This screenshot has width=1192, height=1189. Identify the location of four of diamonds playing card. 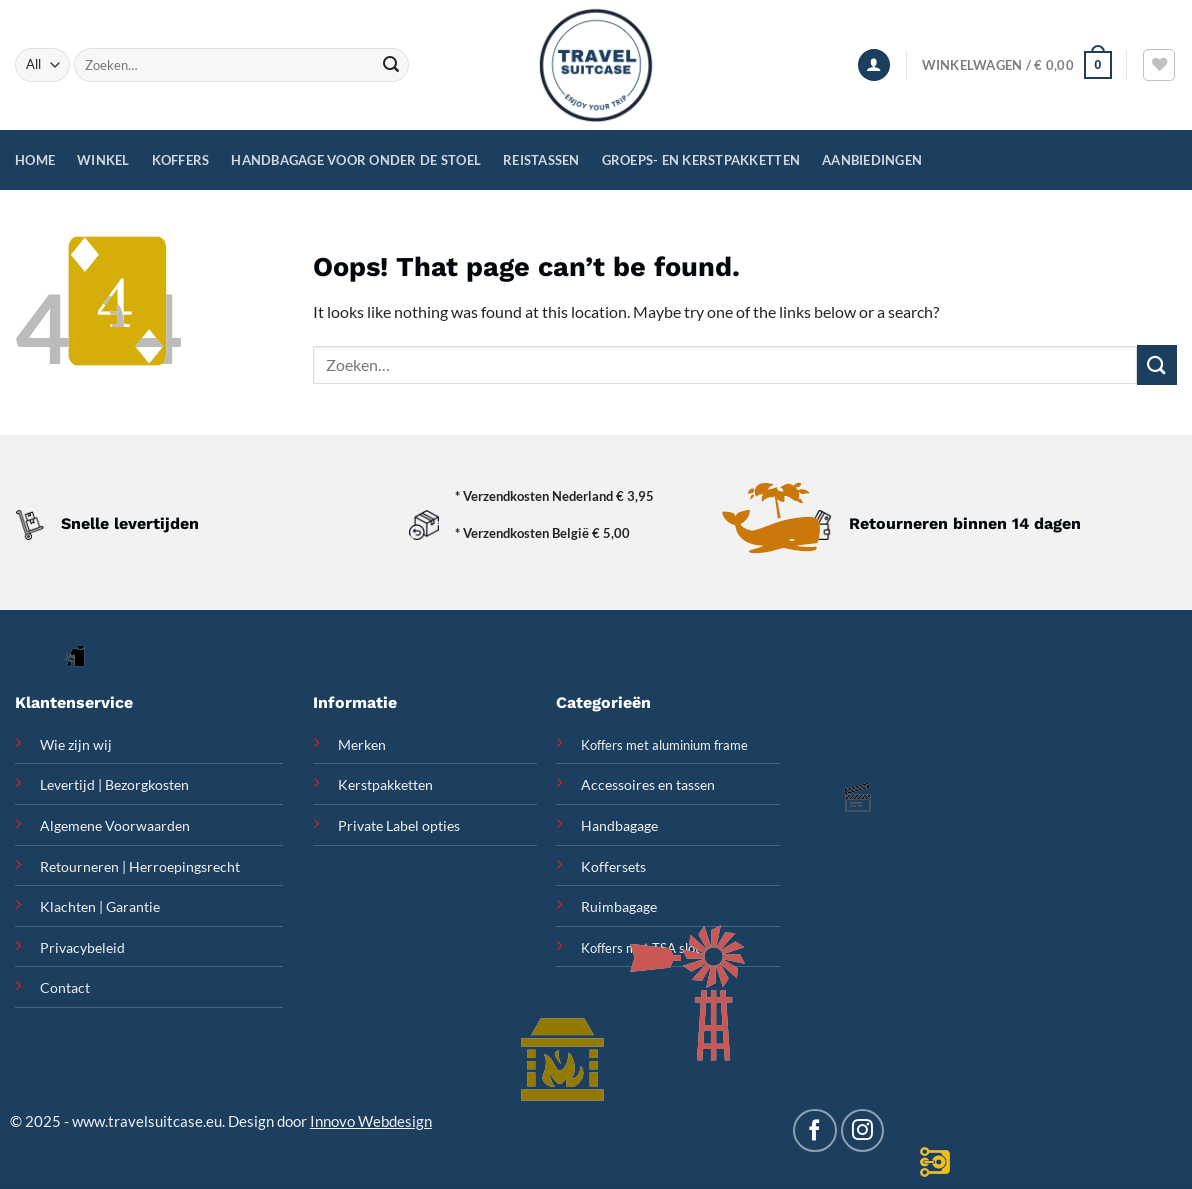
(117, 301).